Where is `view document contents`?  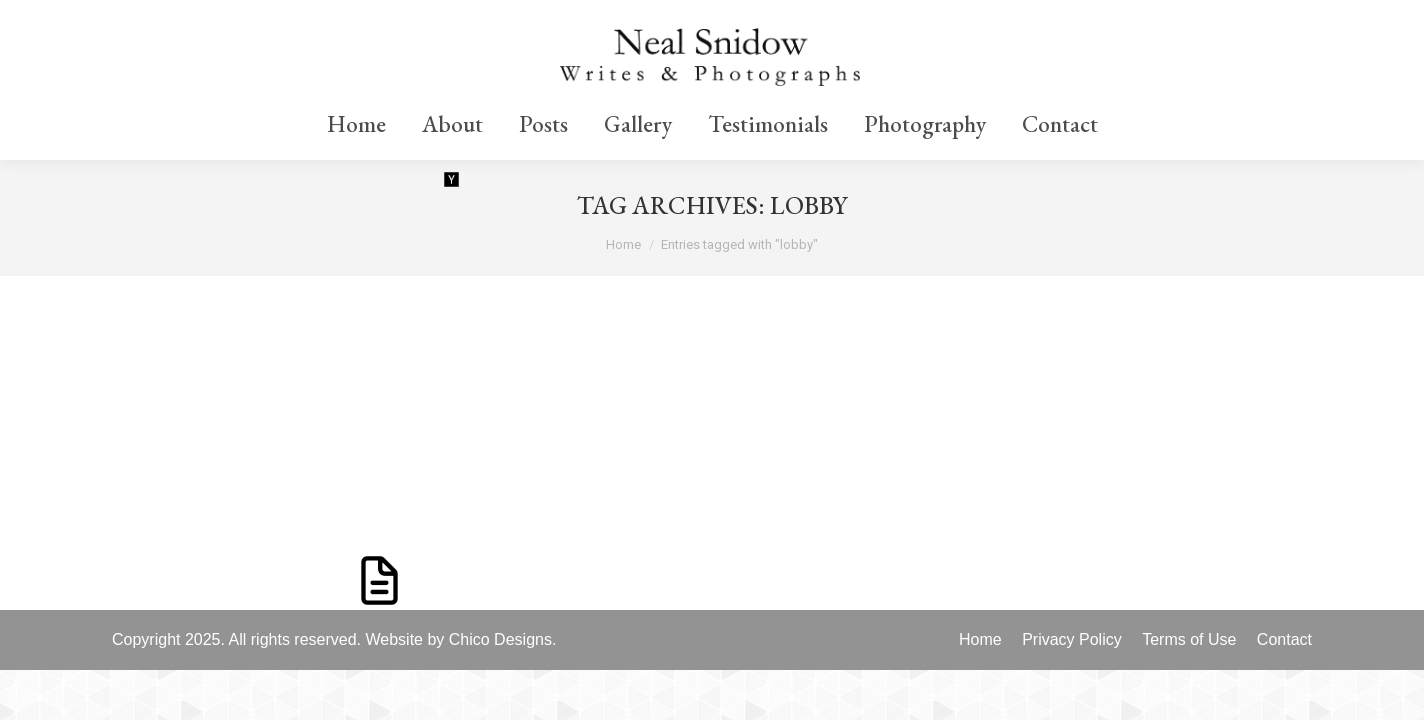
view document contents is located at coordinates (379, 580).